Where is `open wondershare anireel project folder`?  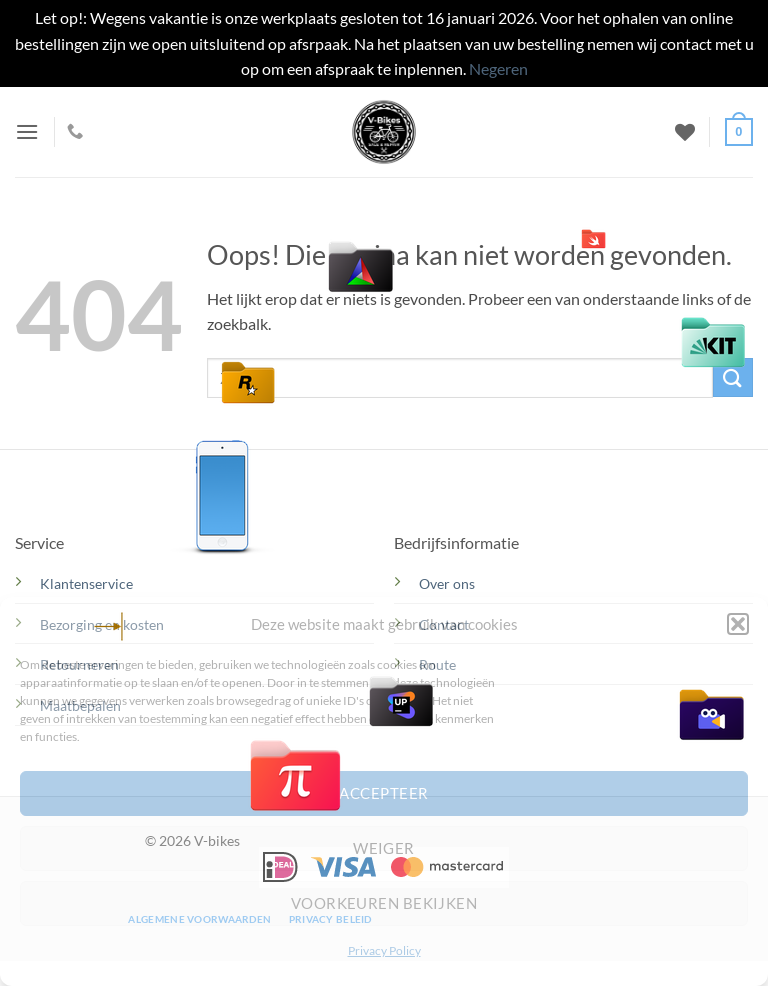 open wondershare anireel project folder is located at coordinates (711, 716).